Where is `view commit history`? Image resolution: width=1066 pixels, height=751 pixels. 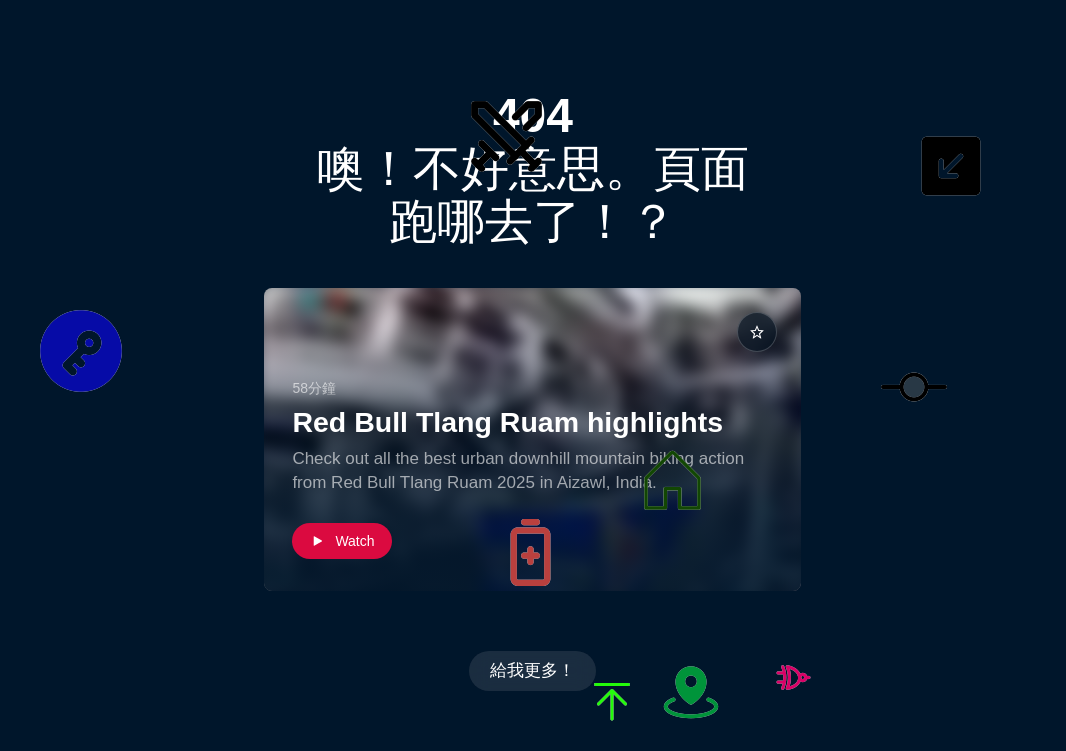 view commit history is located at coordinates (914, 387).